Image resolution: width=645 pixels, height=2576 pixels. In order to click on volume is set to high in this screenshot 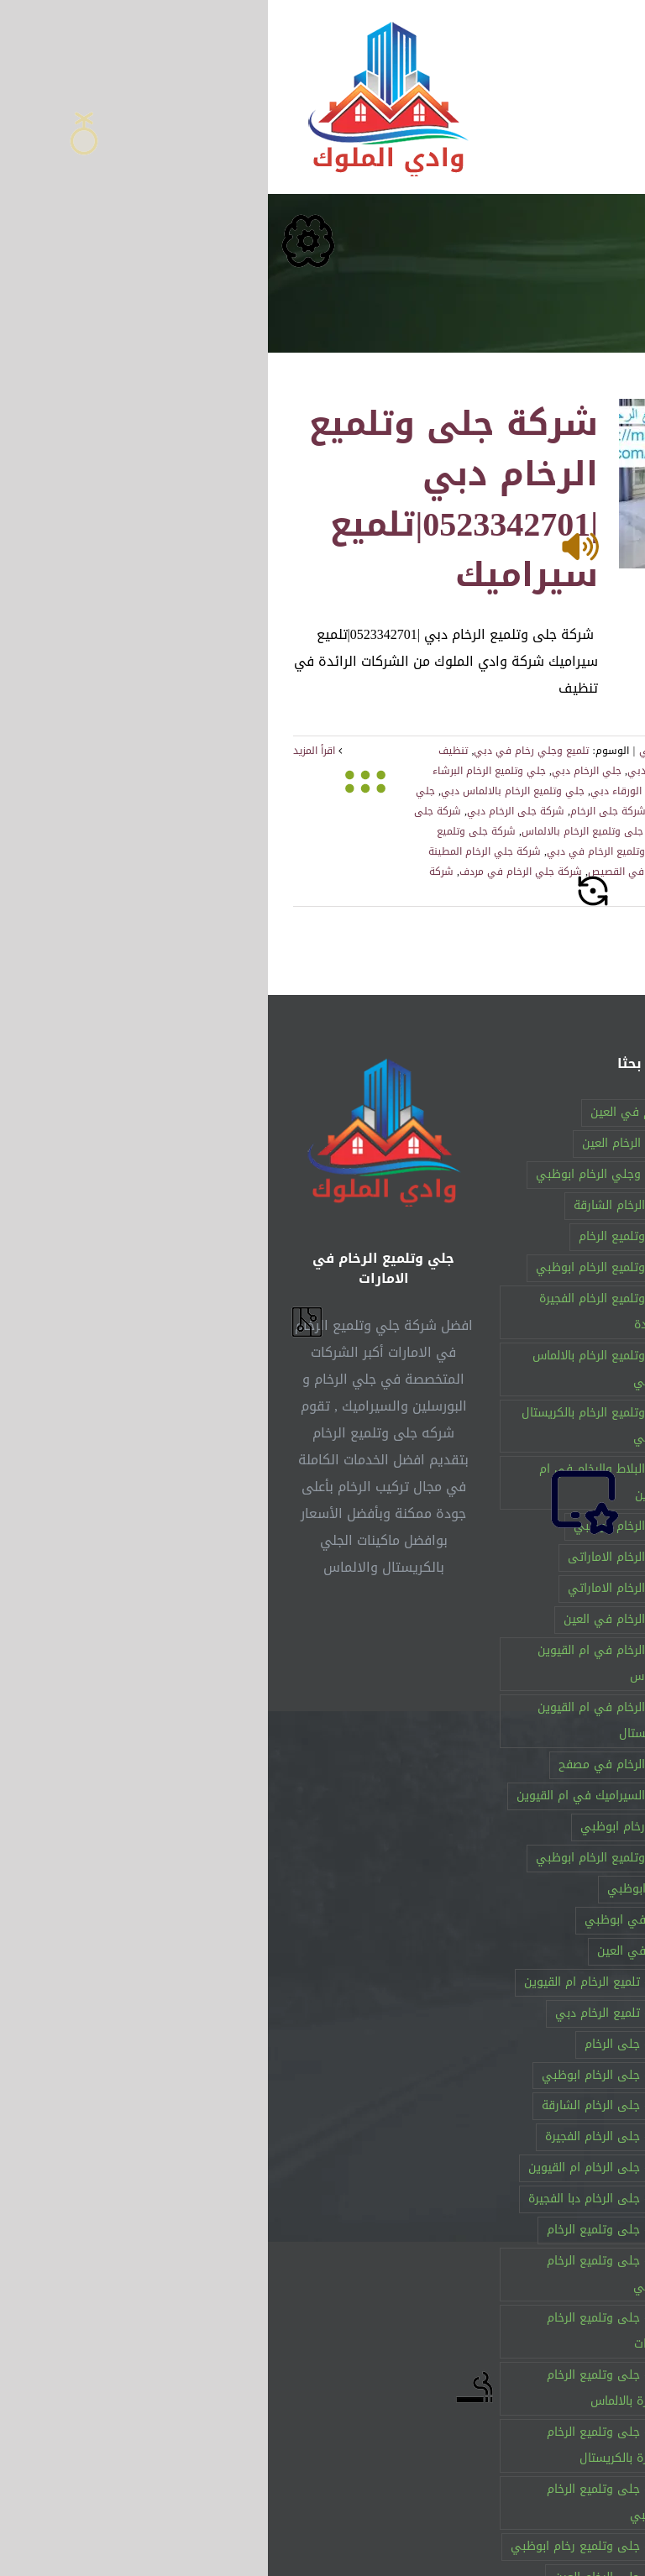, I will do `click(579, 547)`.